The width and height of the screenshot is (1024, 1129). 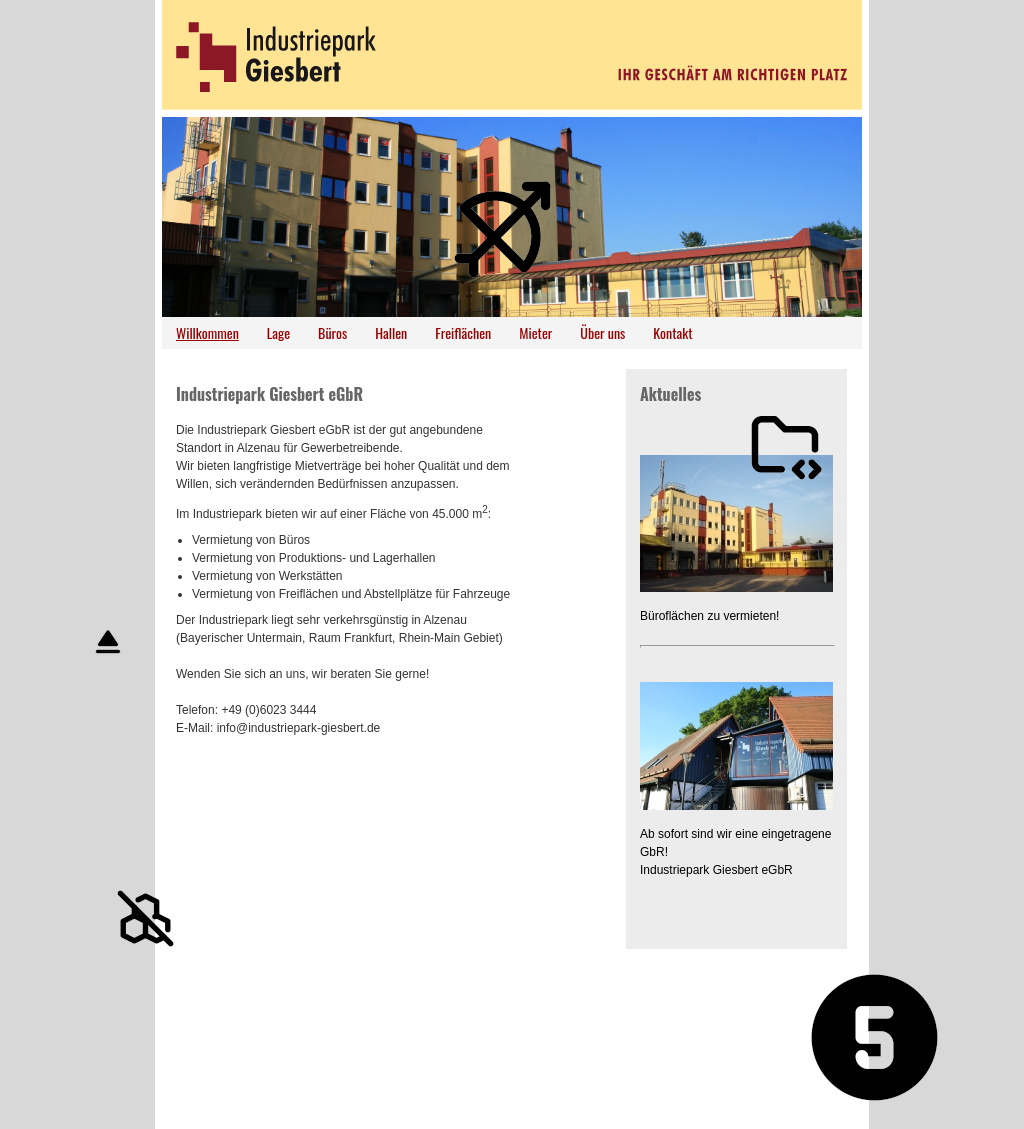 What do you see at coordinates (108, 641) in the screenshot?
I see `eject media or disc` at bounding box center [108, 641].